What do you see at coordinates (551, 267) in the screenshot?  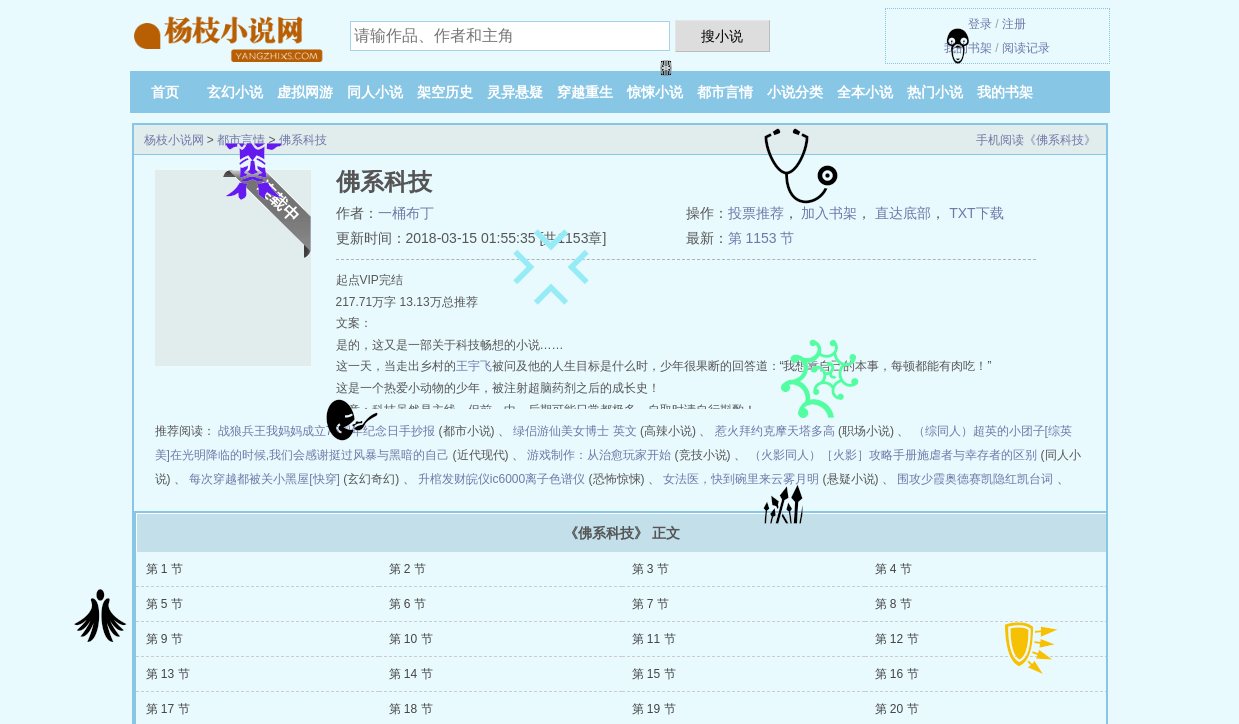 I see `center or focus on a target point` at bounding box center [551, 267].